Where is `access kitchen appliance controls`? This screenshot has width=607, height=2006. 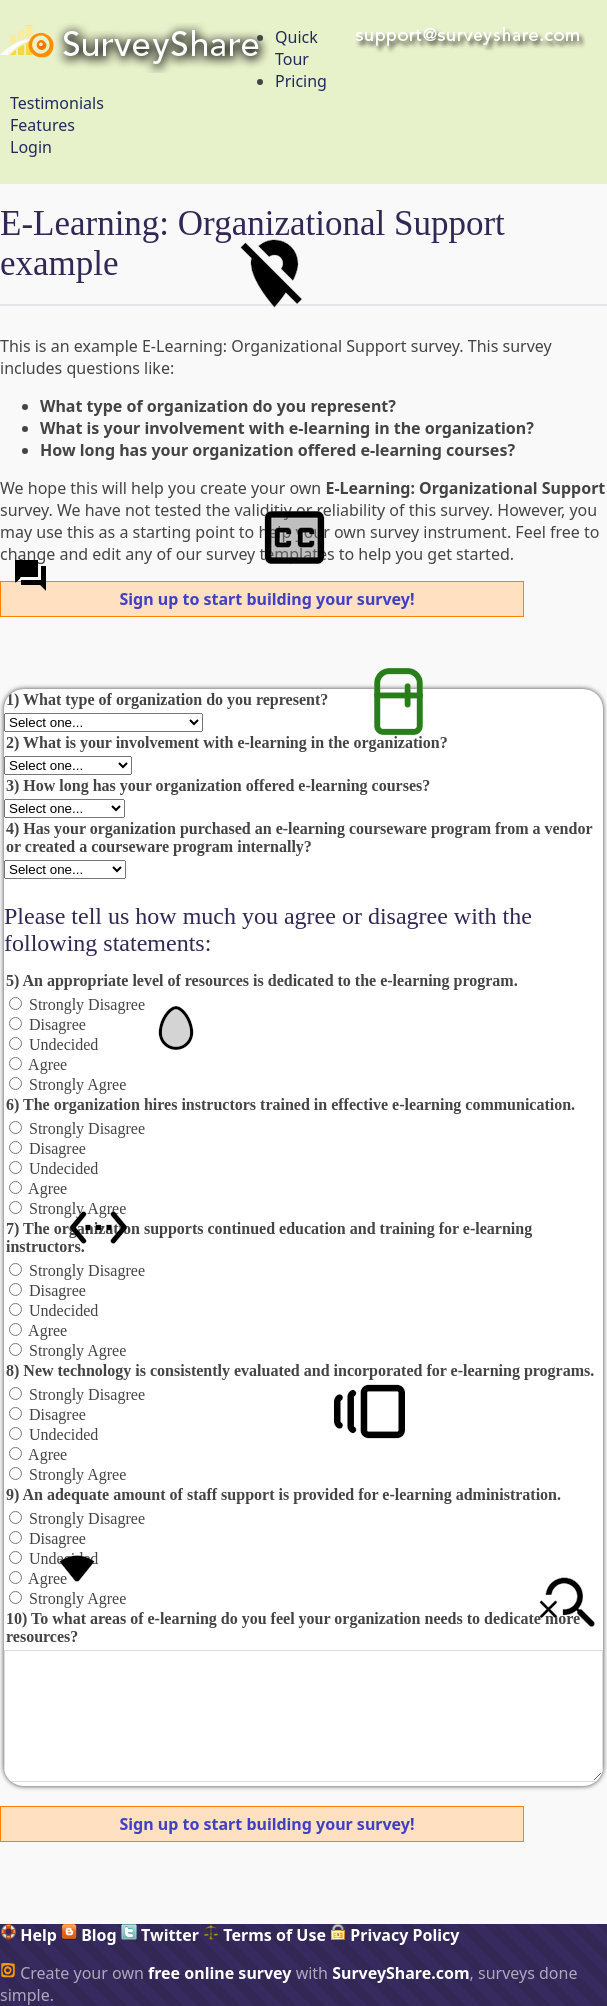
access kitchen appliance controls is located at coordinates (398, 701).